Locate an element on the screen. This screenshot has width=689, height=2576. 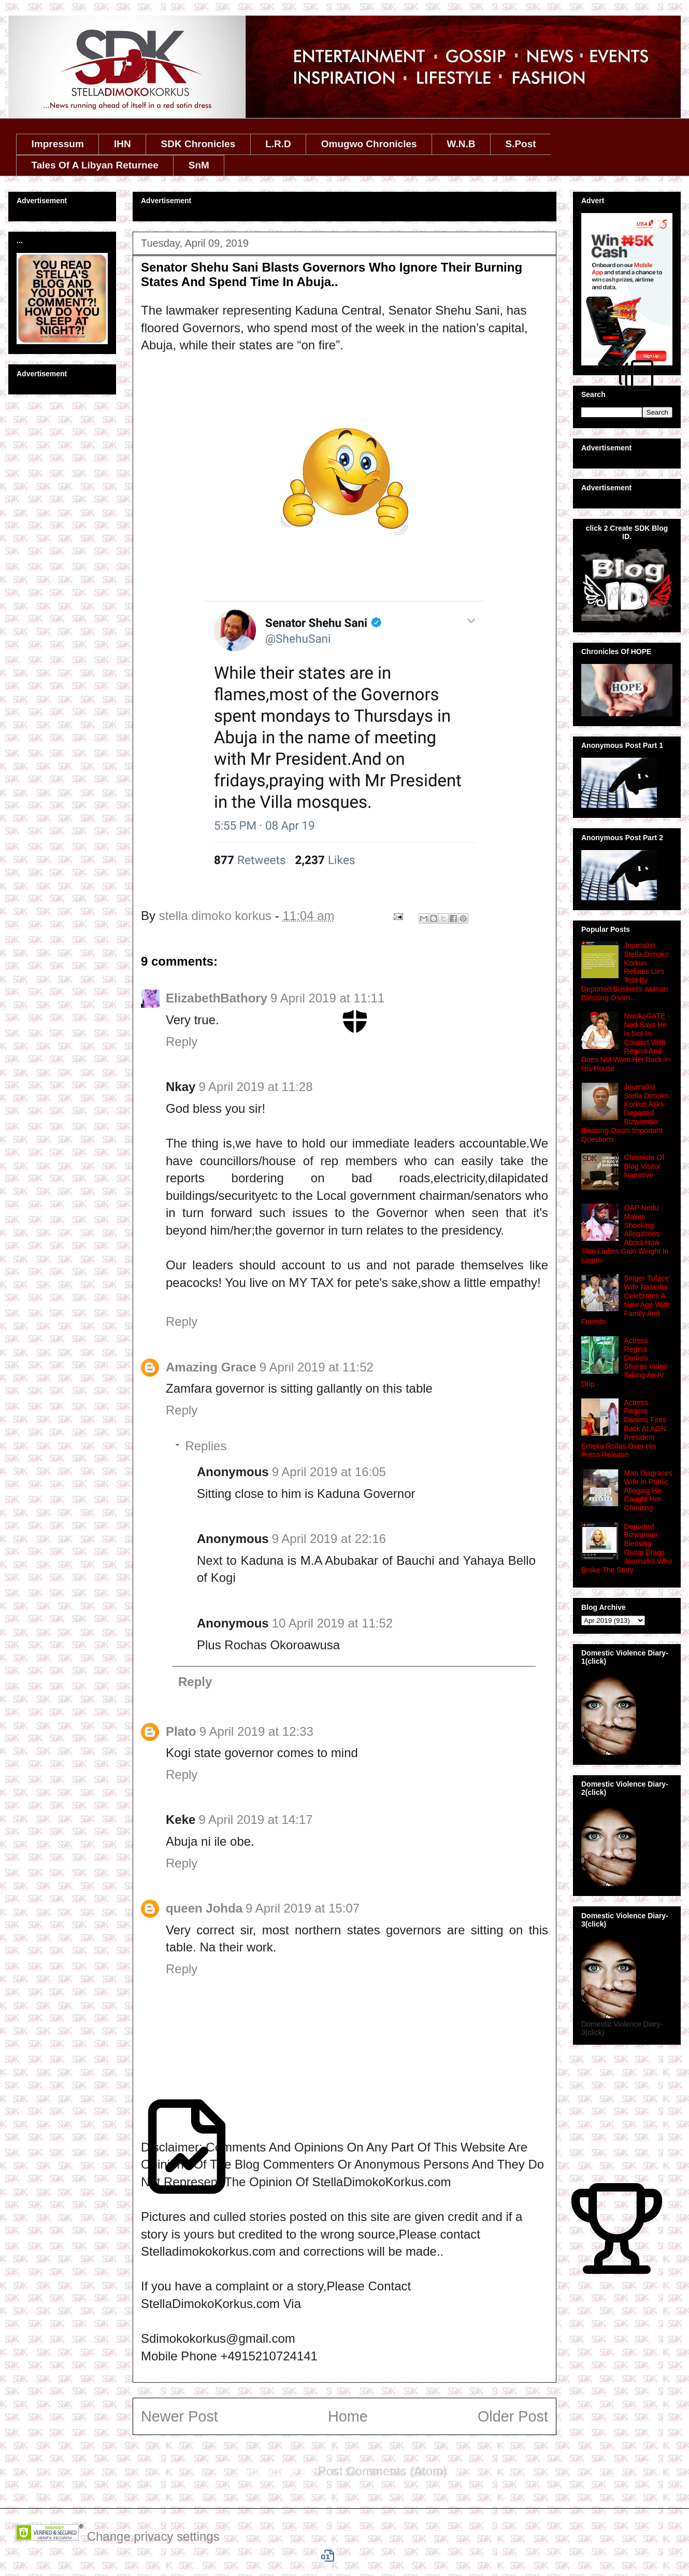
view or open a binary file is located at coordinates (327, 2556).